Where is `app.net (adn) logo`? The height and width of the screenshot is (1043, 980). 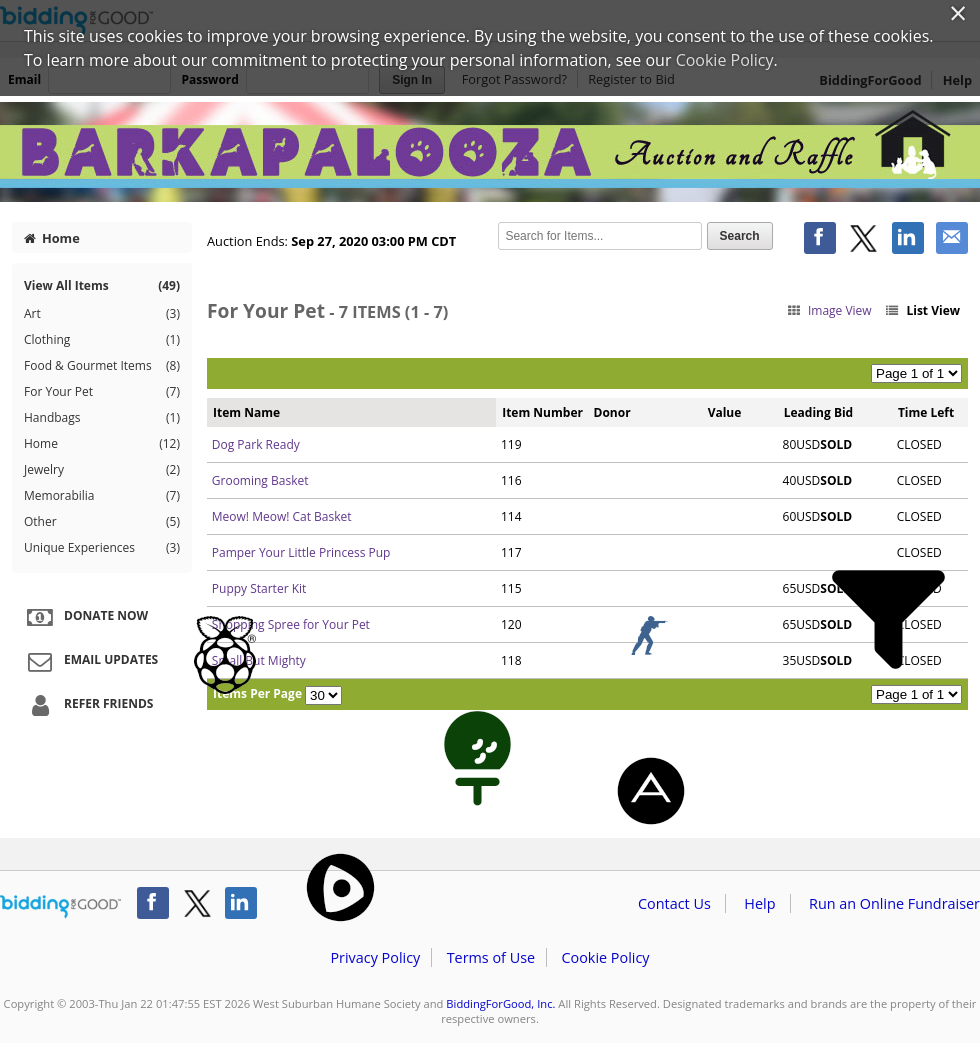 app.net (adn) logo is located at coordinates (651, 791).